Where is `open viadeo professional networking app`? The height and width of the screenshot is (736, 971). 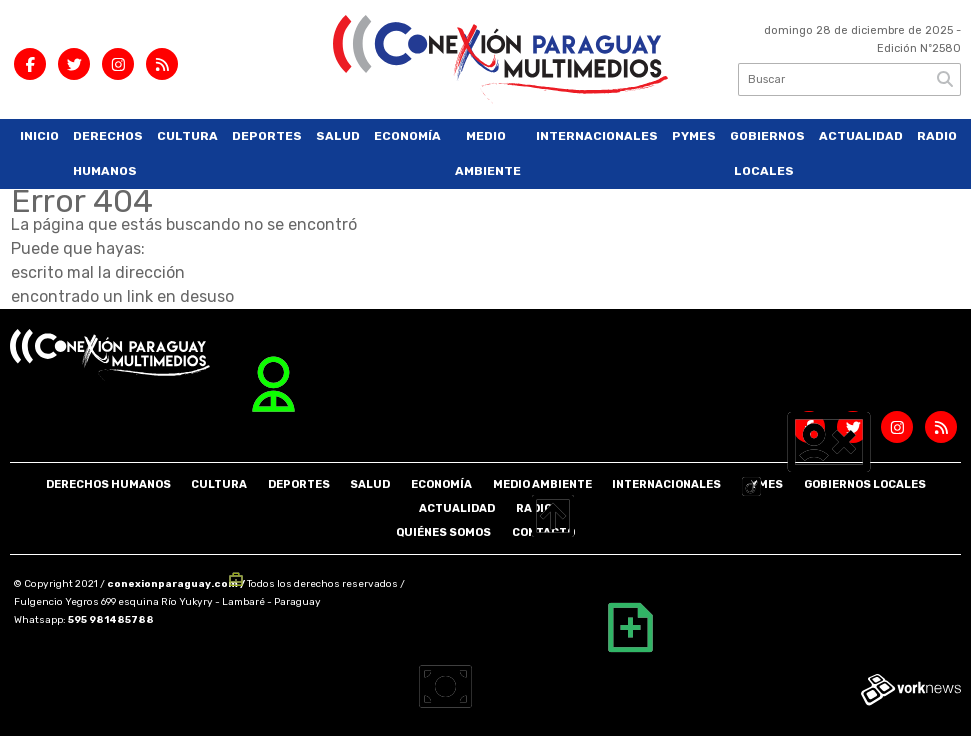
open viadeo professional networking app is located at coordinates (751, 486).